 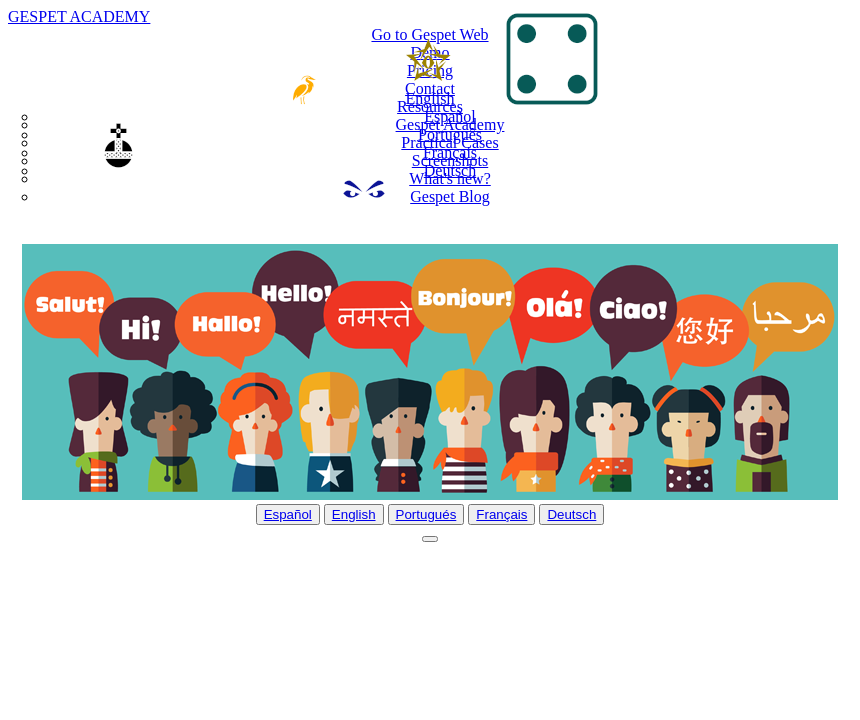 What do you see at coordinates (364, 190) in the screenshot?
I see `indicates an angry or hostile character state` at bounding box center [364, 190].